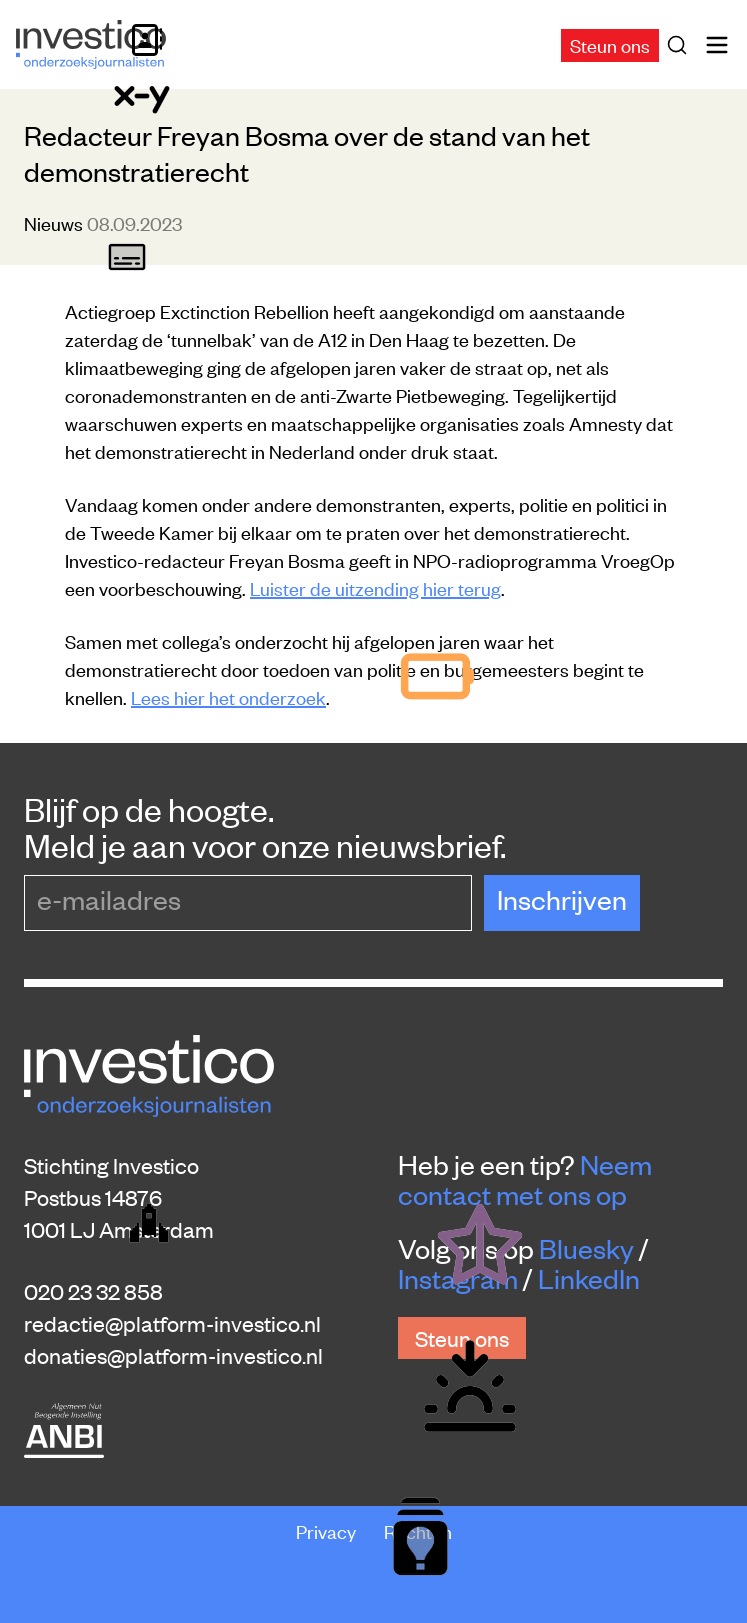  What do you see at coordinates (149, 1223) in the screenshot?
I see `space awesome brand logo` at bounding box center [149, 1223].